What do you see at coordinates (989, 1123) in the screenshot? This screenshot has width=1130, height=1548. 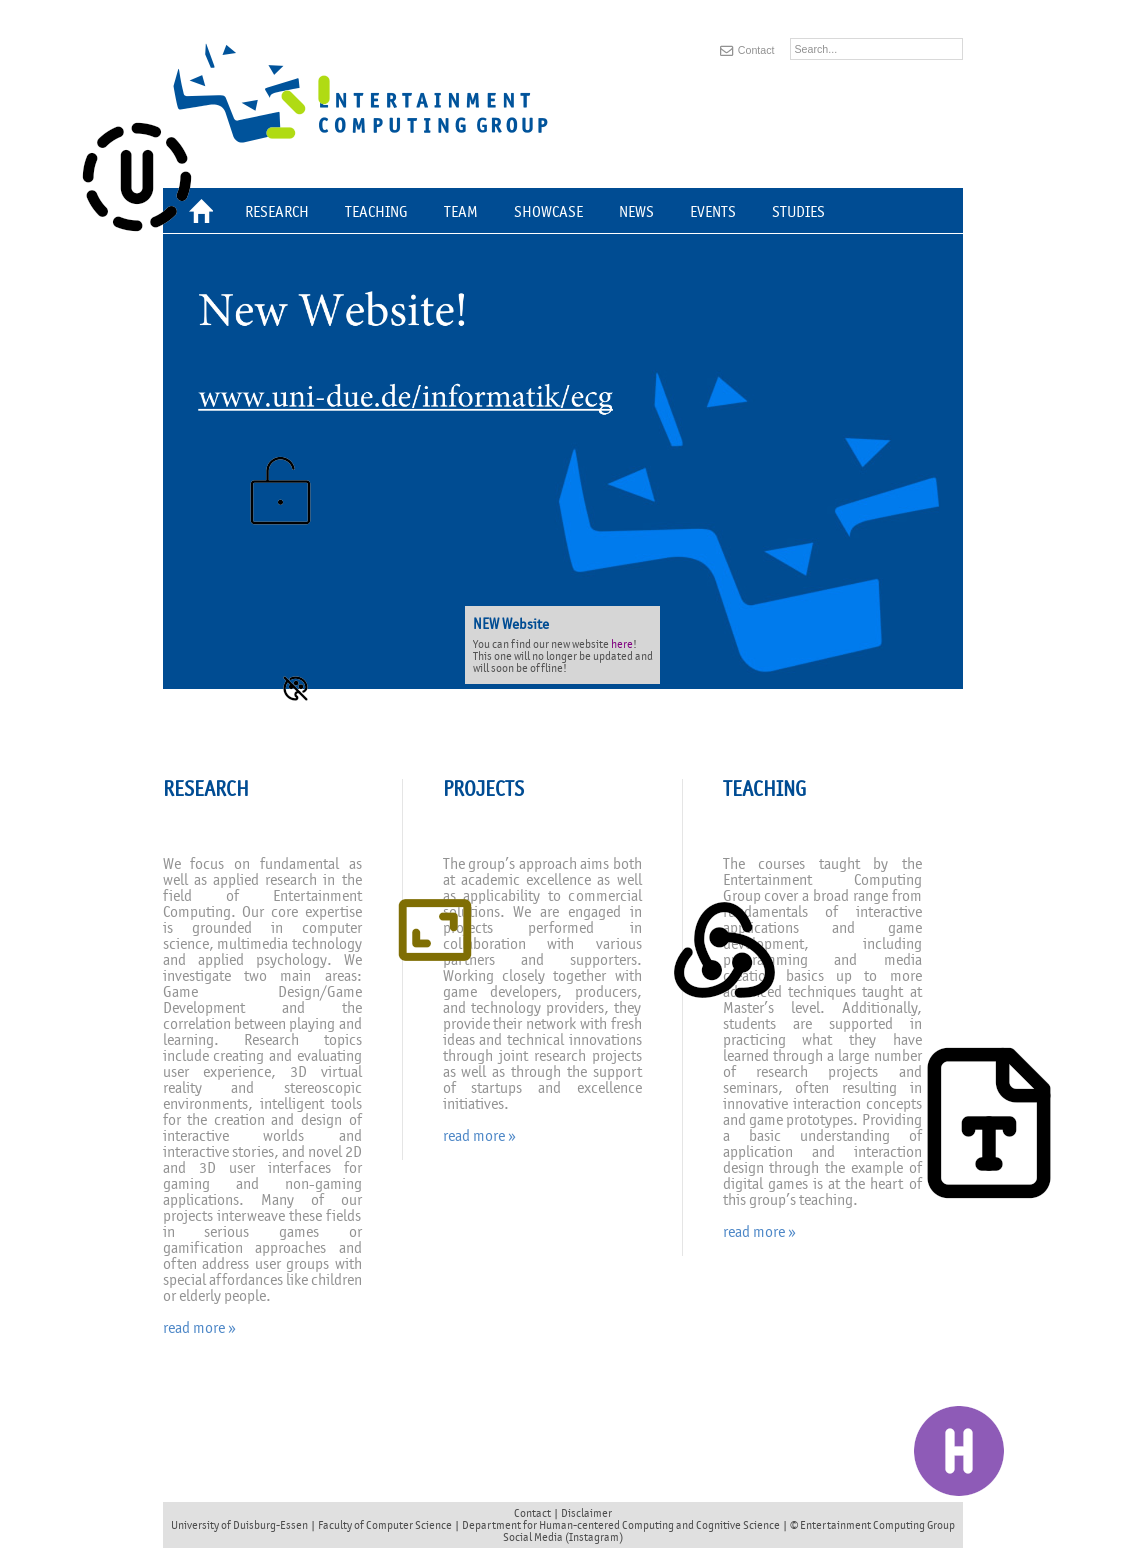 I see `view text or document file type` at bounding box center [989, 1123].